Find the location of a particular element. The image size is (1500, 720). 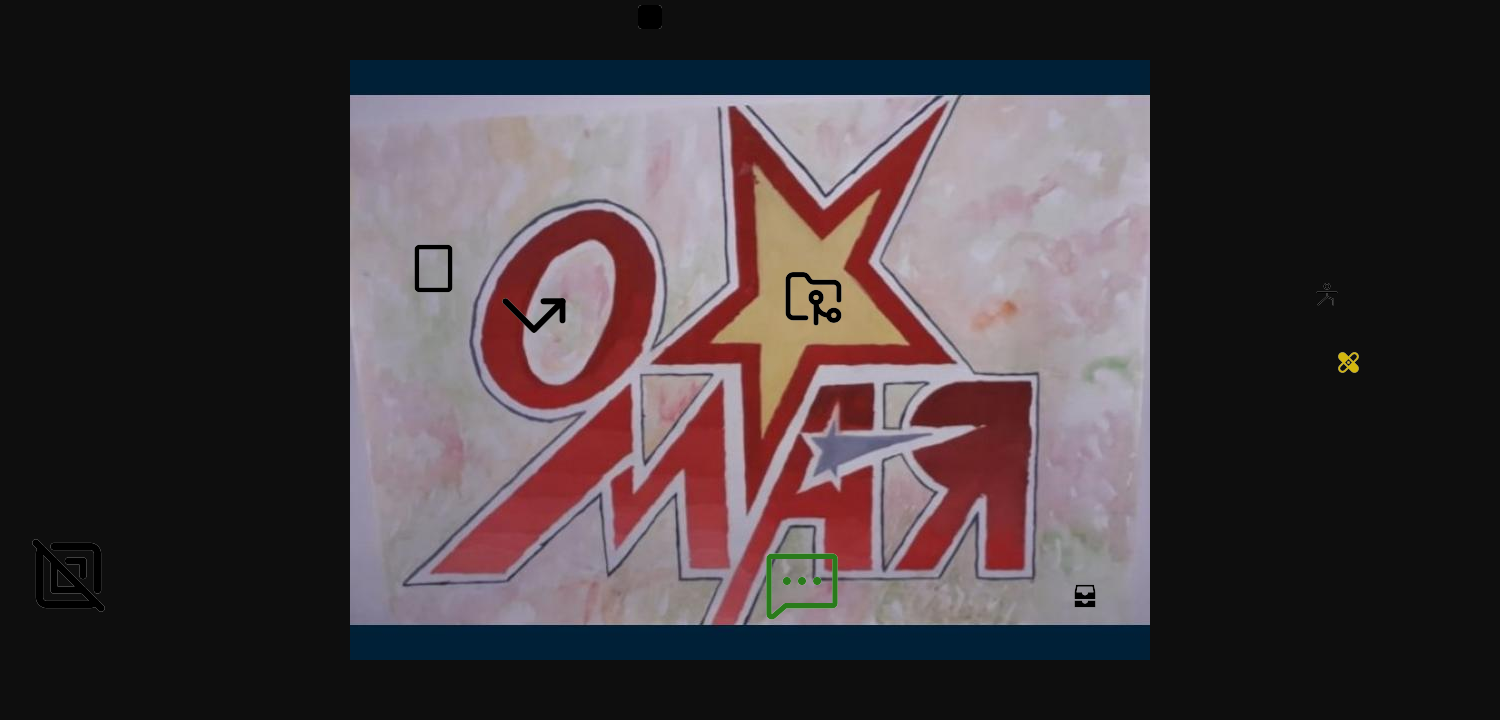

open git repository folder is located at coordinates (813, 297).